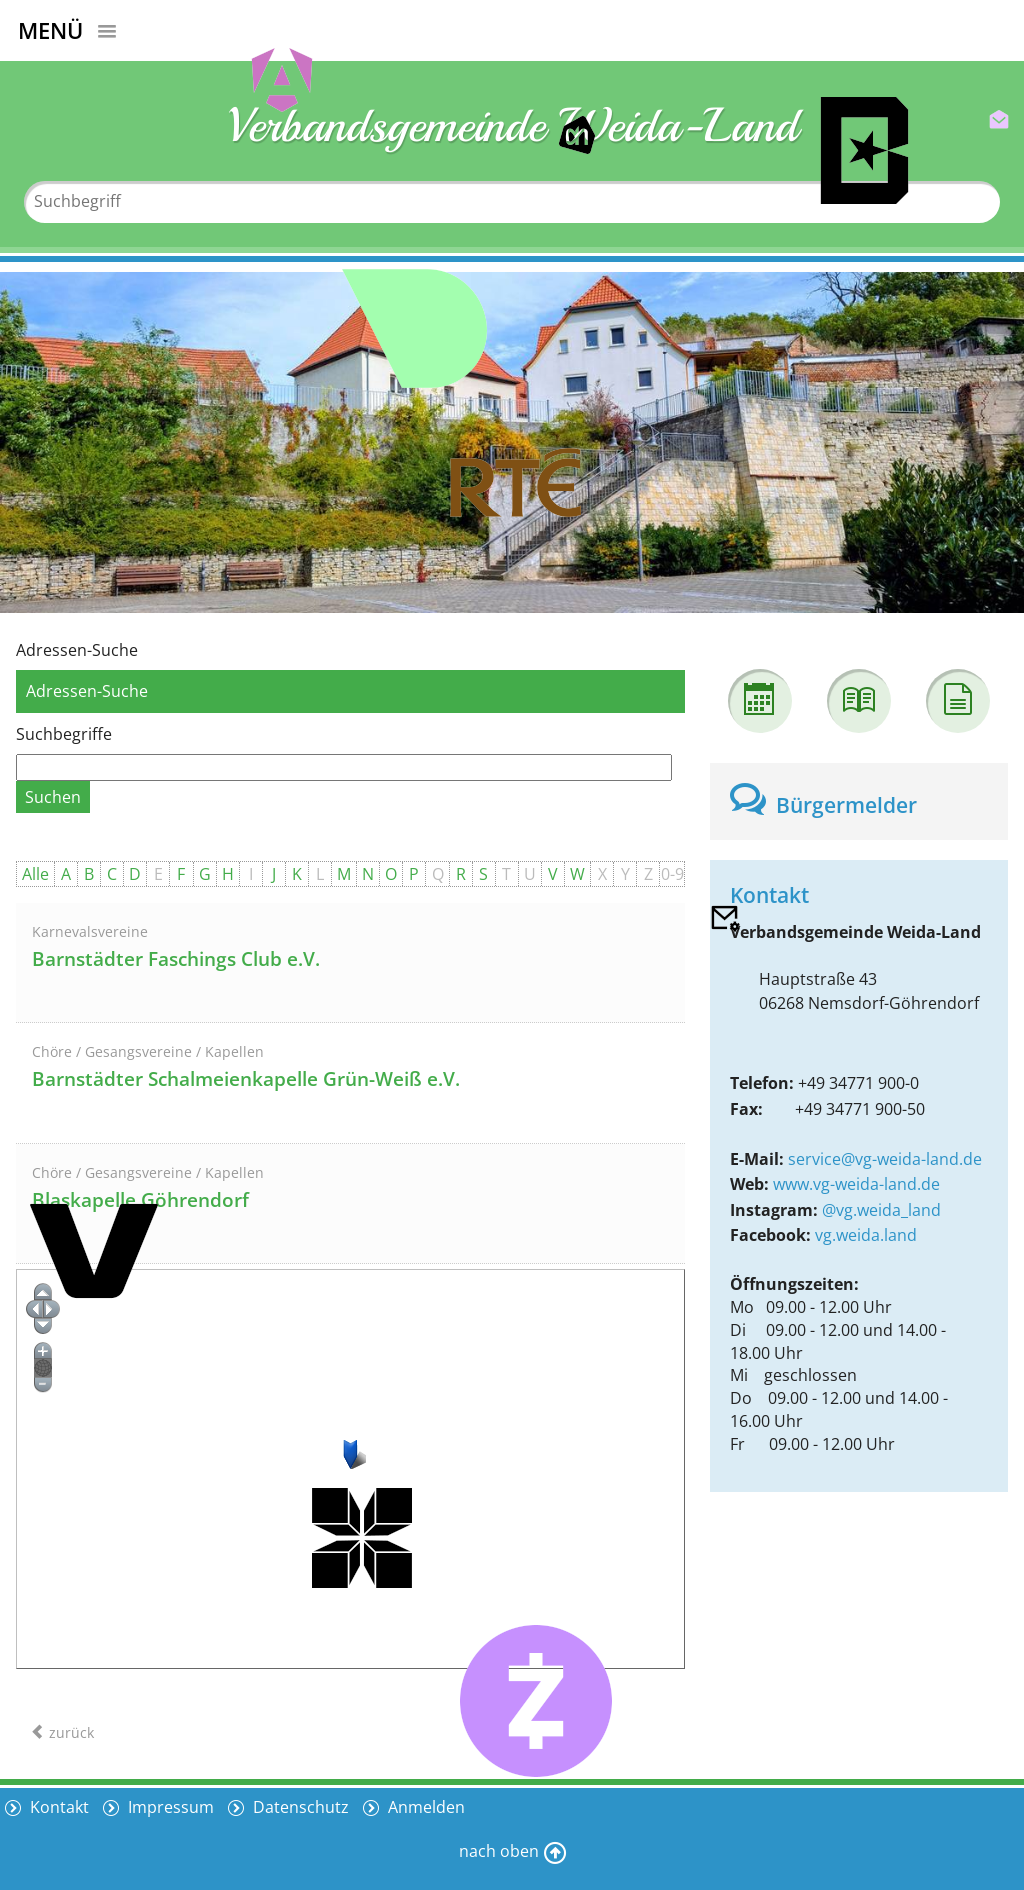 This screenshot has height=1890, width=1024. Describe the element at coordinates (362, 1538) in the screenshot. I see `open Code::Blocks IDE` at that location.